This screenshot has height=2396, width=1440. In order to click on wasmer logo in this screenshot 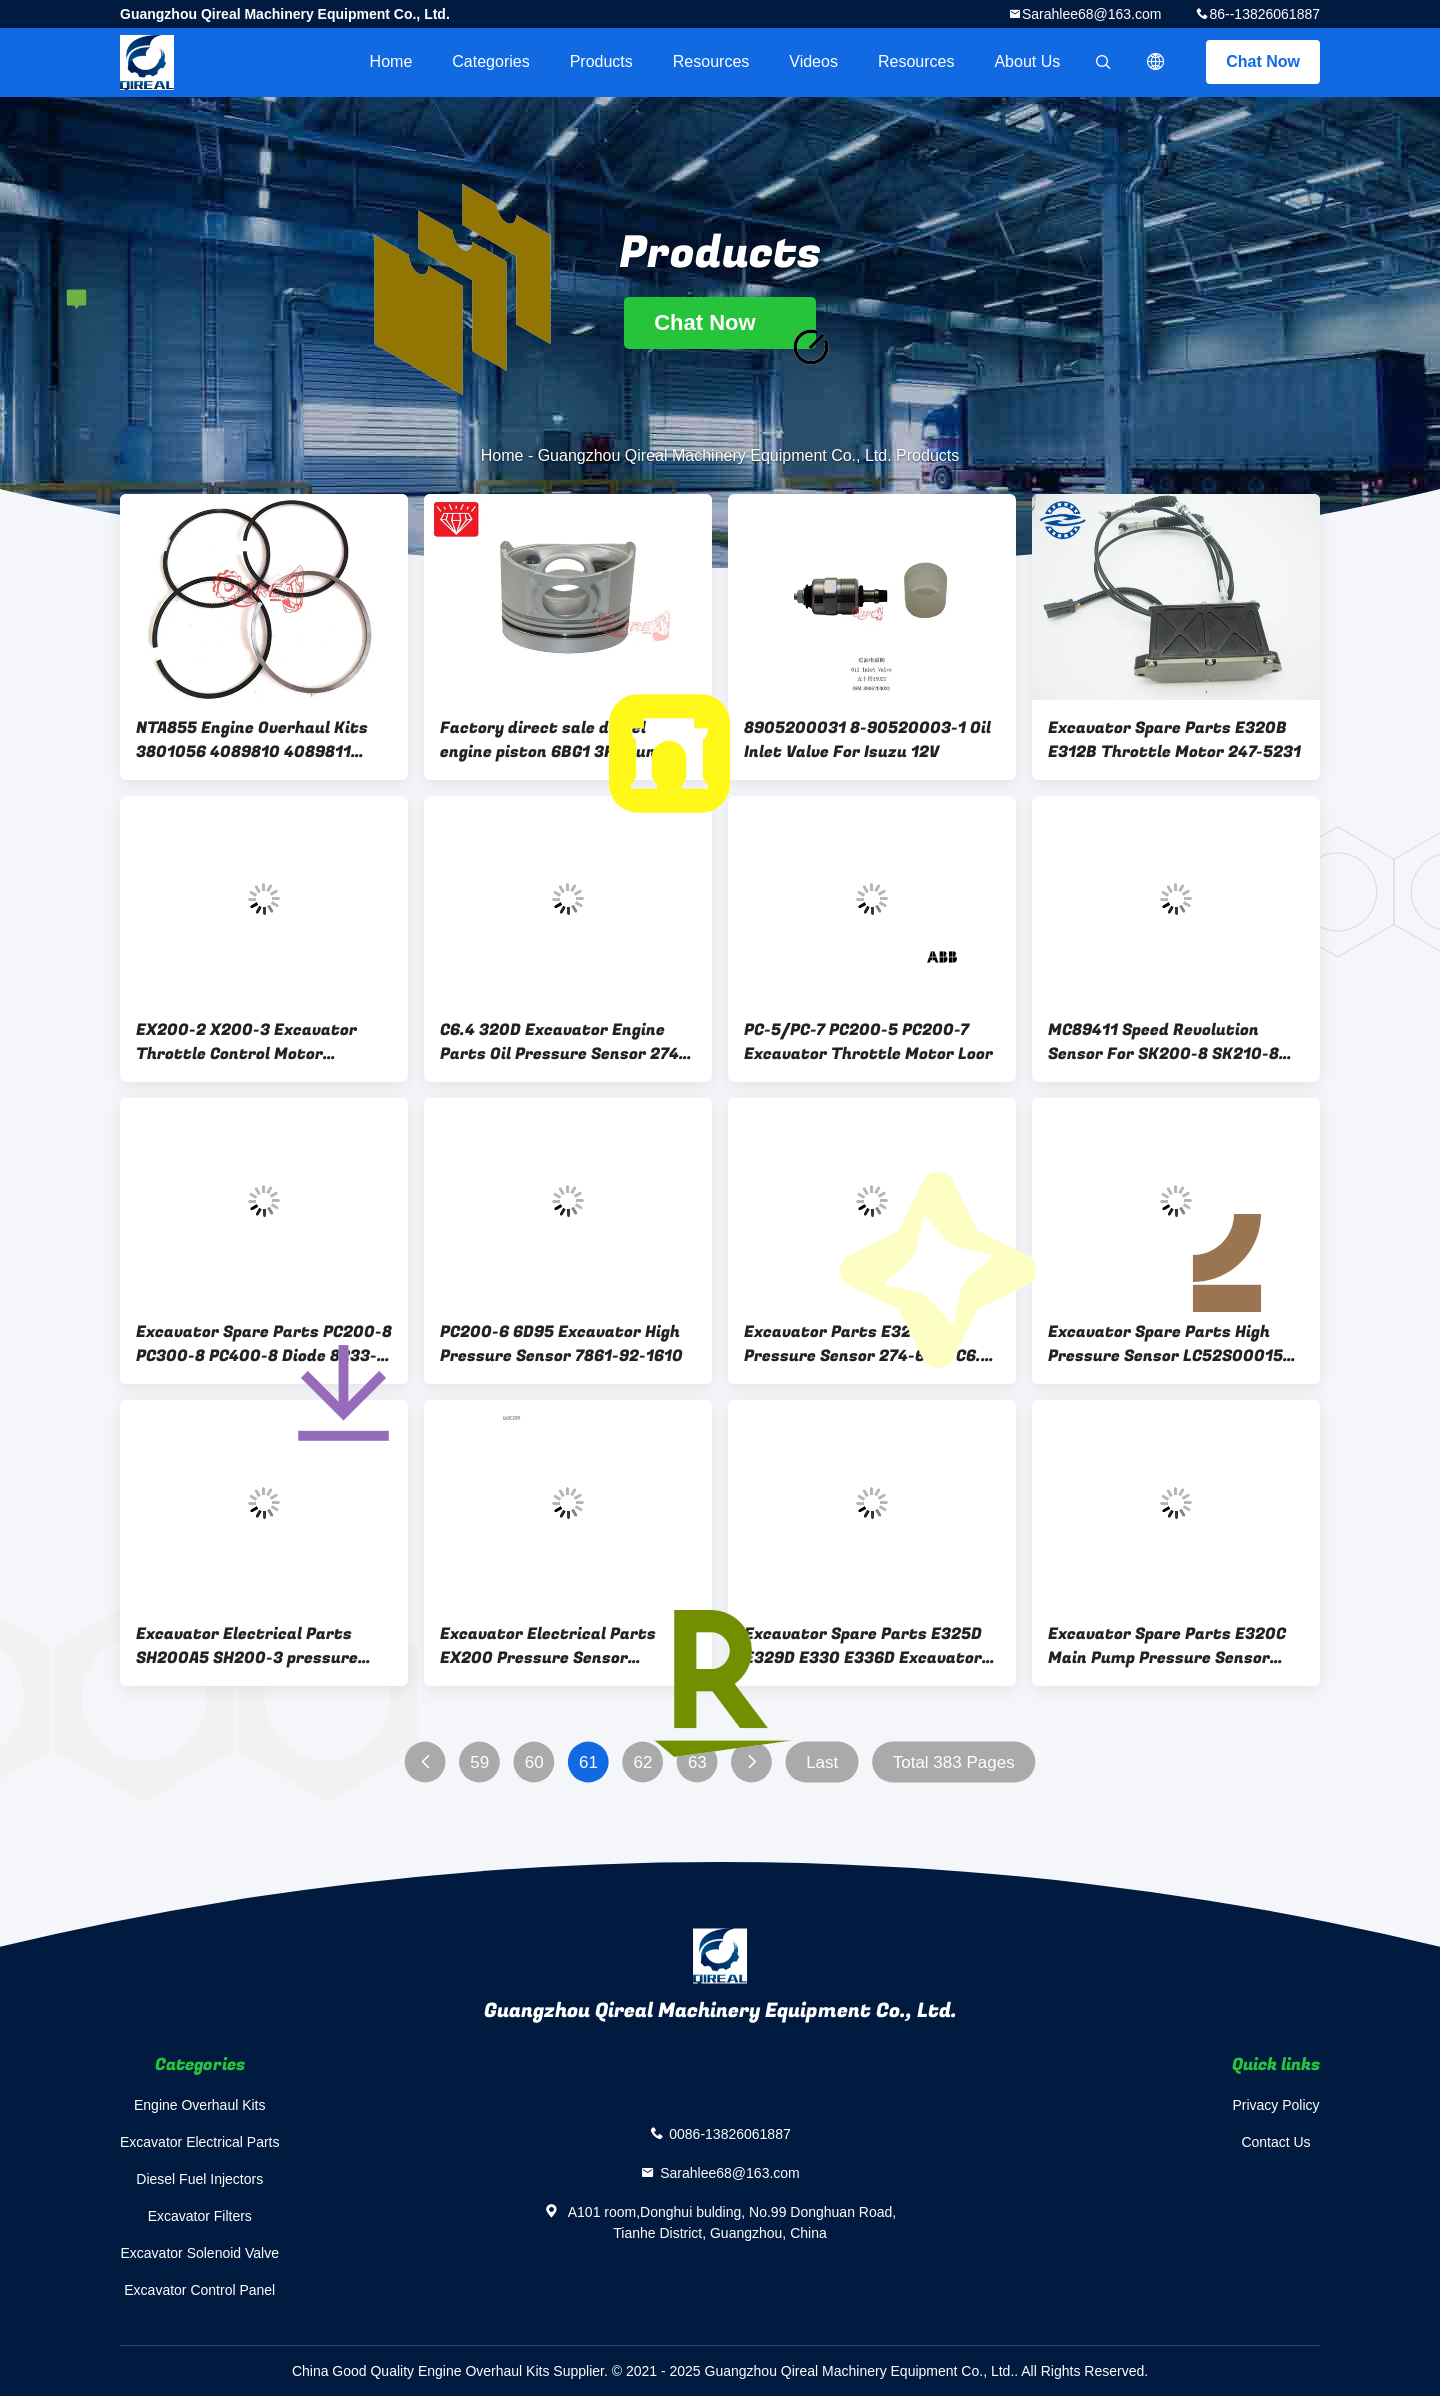, I will do `click(462, 289)`.